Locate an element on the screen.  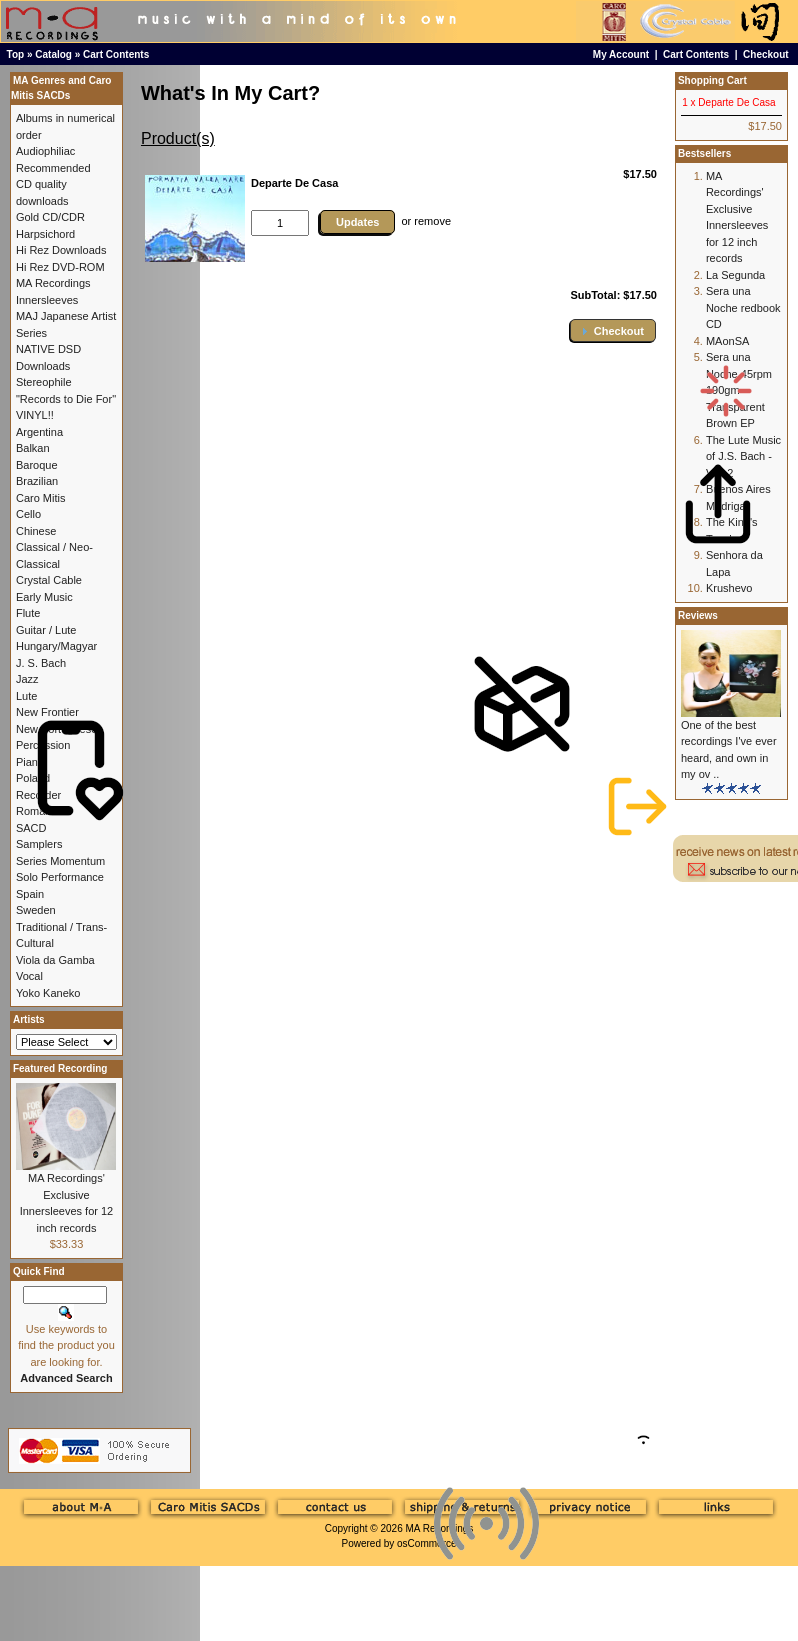
log out of your account is located at coordinates (637, 806).